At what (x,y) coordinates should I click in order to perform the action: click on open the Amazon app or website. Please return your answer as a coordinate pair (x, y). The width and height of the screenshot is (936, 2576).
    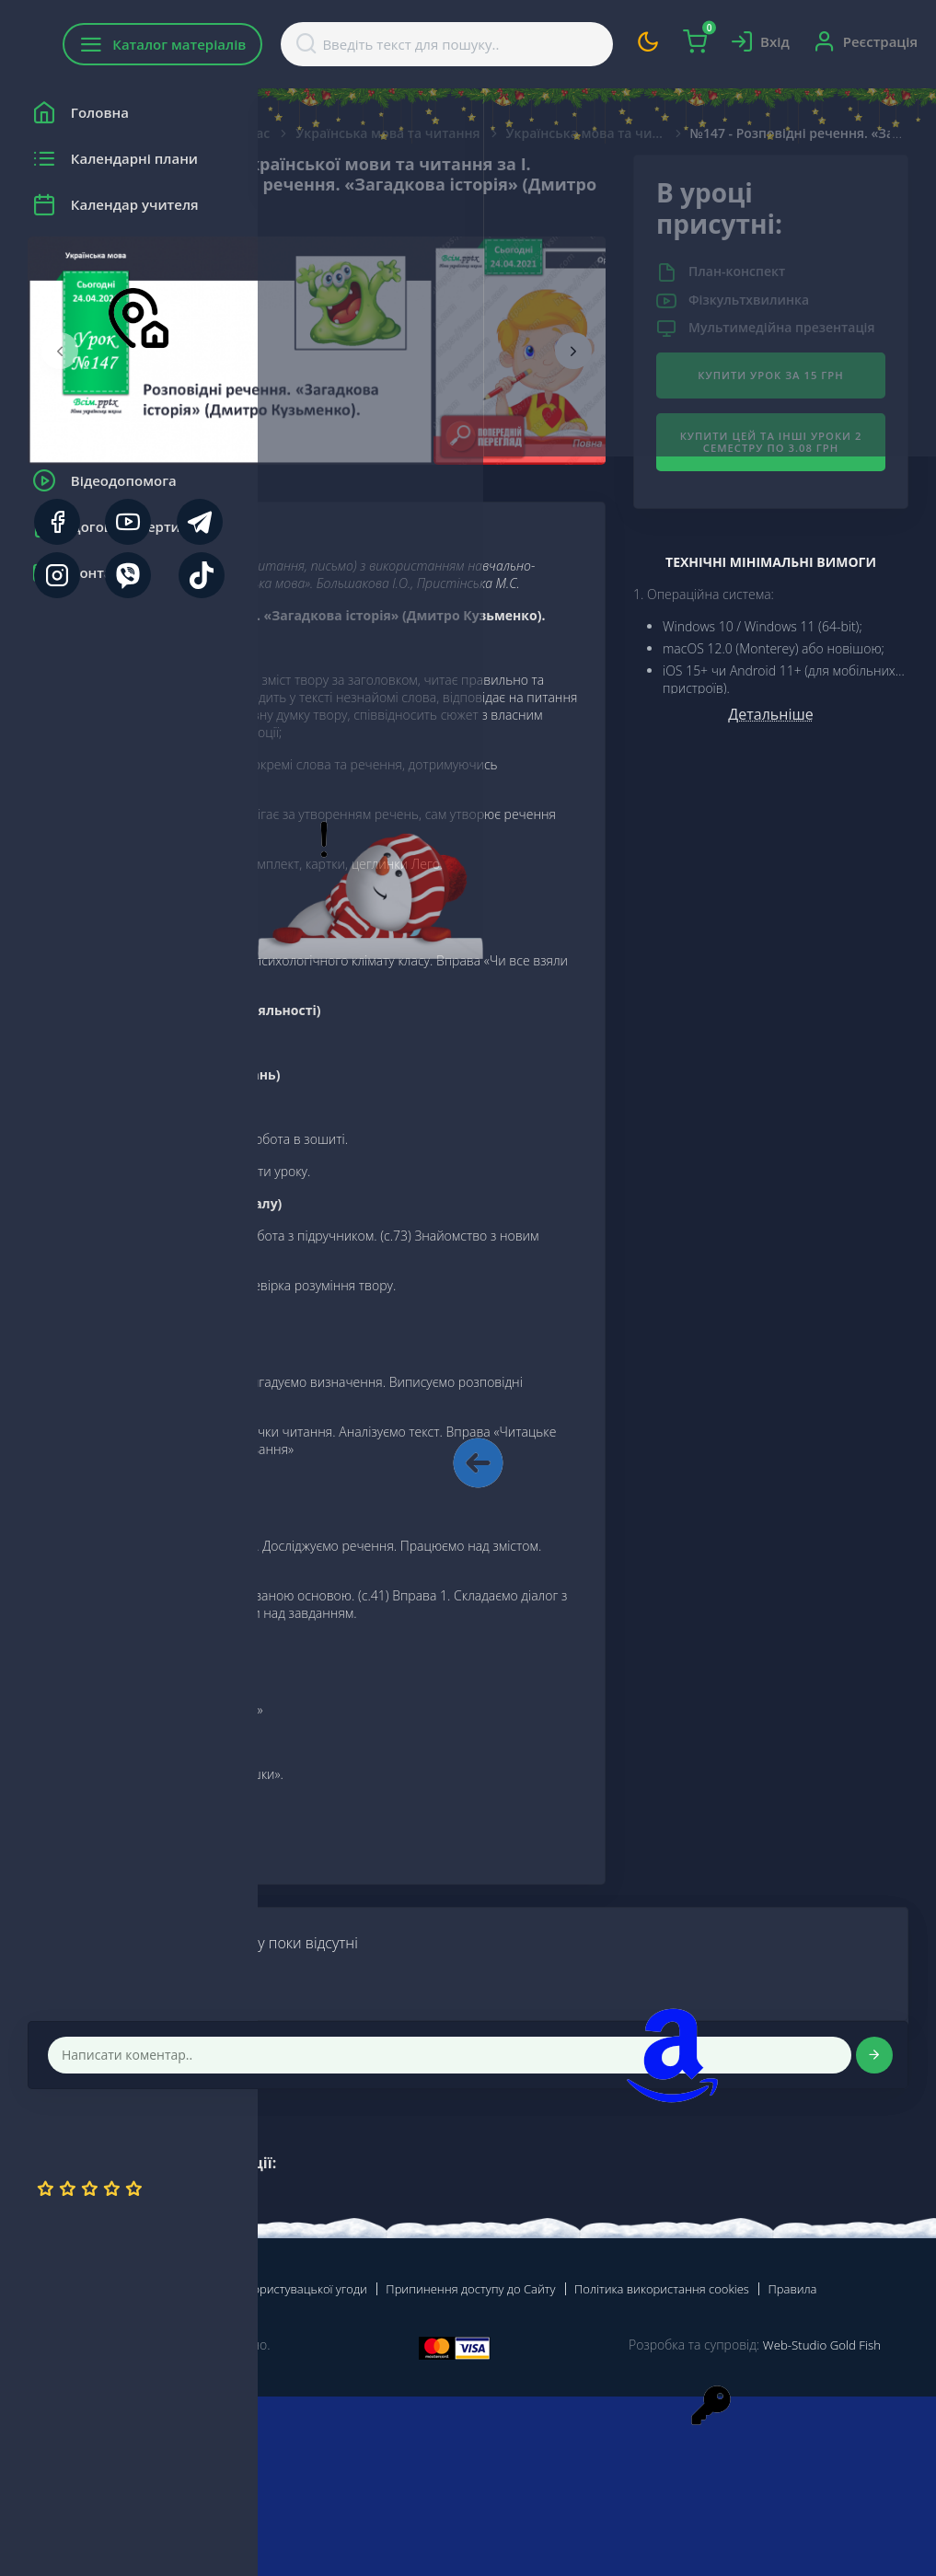
    Looking at the image, I should click on (672, 2055).